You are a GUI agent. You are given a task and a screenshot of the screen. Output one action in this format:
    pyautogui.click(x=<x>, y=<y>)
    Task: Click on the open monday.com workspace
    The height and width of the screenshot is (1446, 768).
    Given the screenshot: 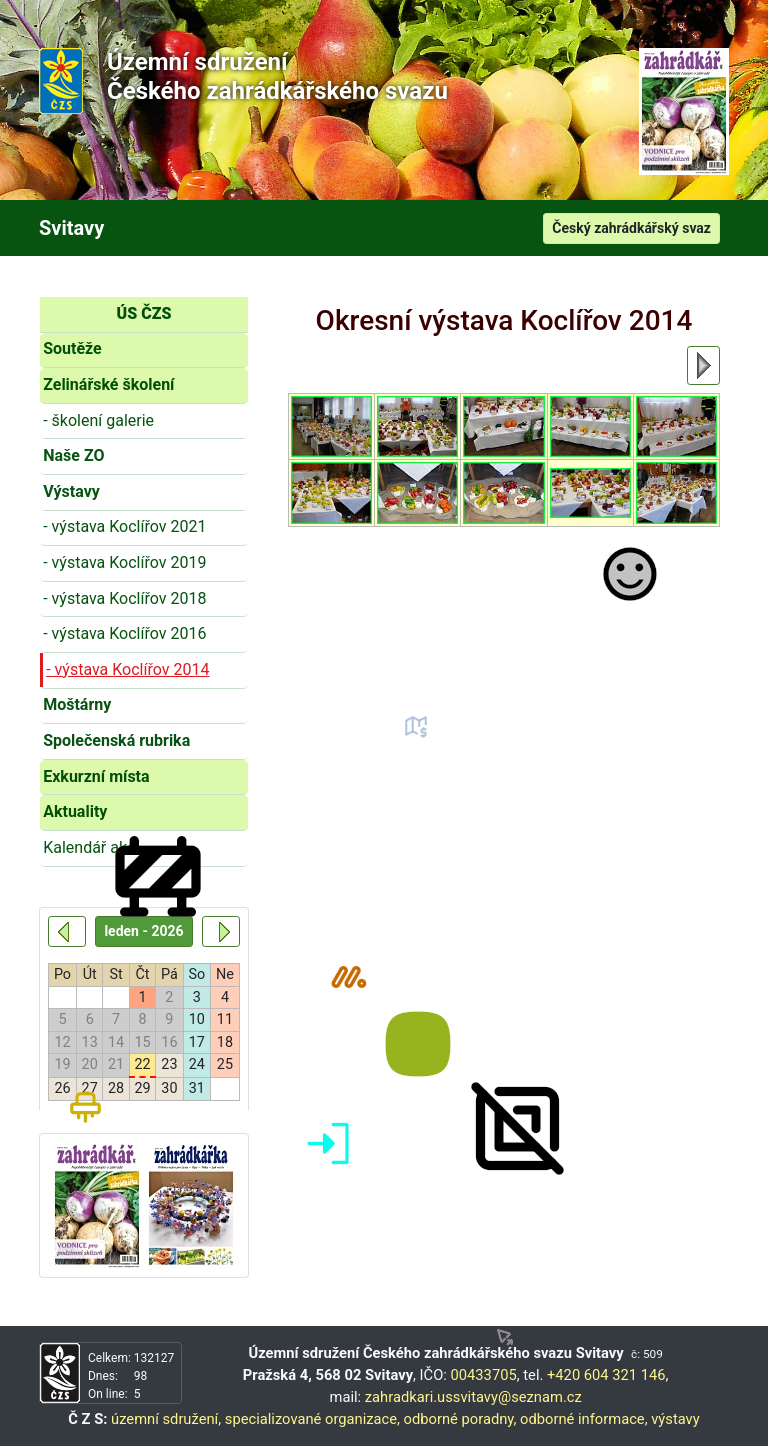 What is the action you would take?
    pyautogui.click(x=348, y=977)
    